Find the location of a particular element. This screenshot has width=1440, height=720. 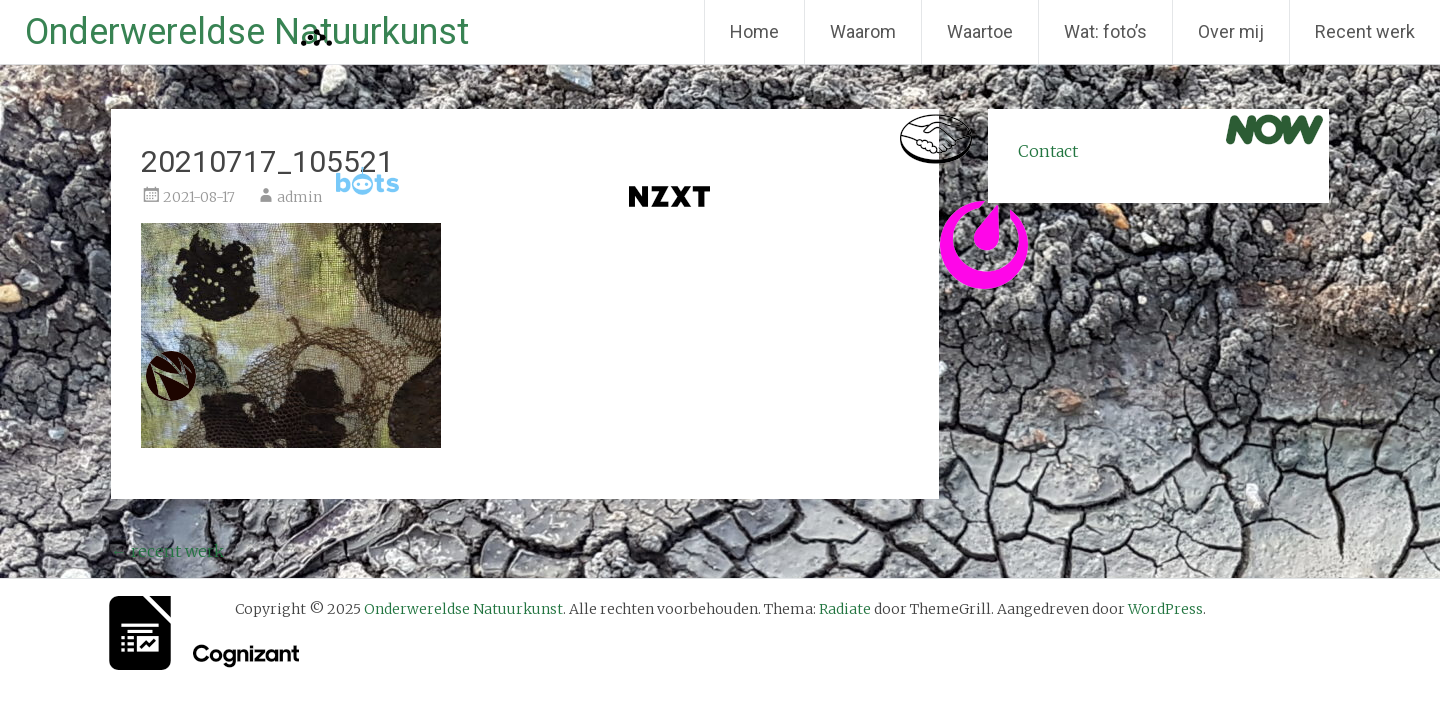

link to Cognizant services or website is located at coordinates (246, 656).